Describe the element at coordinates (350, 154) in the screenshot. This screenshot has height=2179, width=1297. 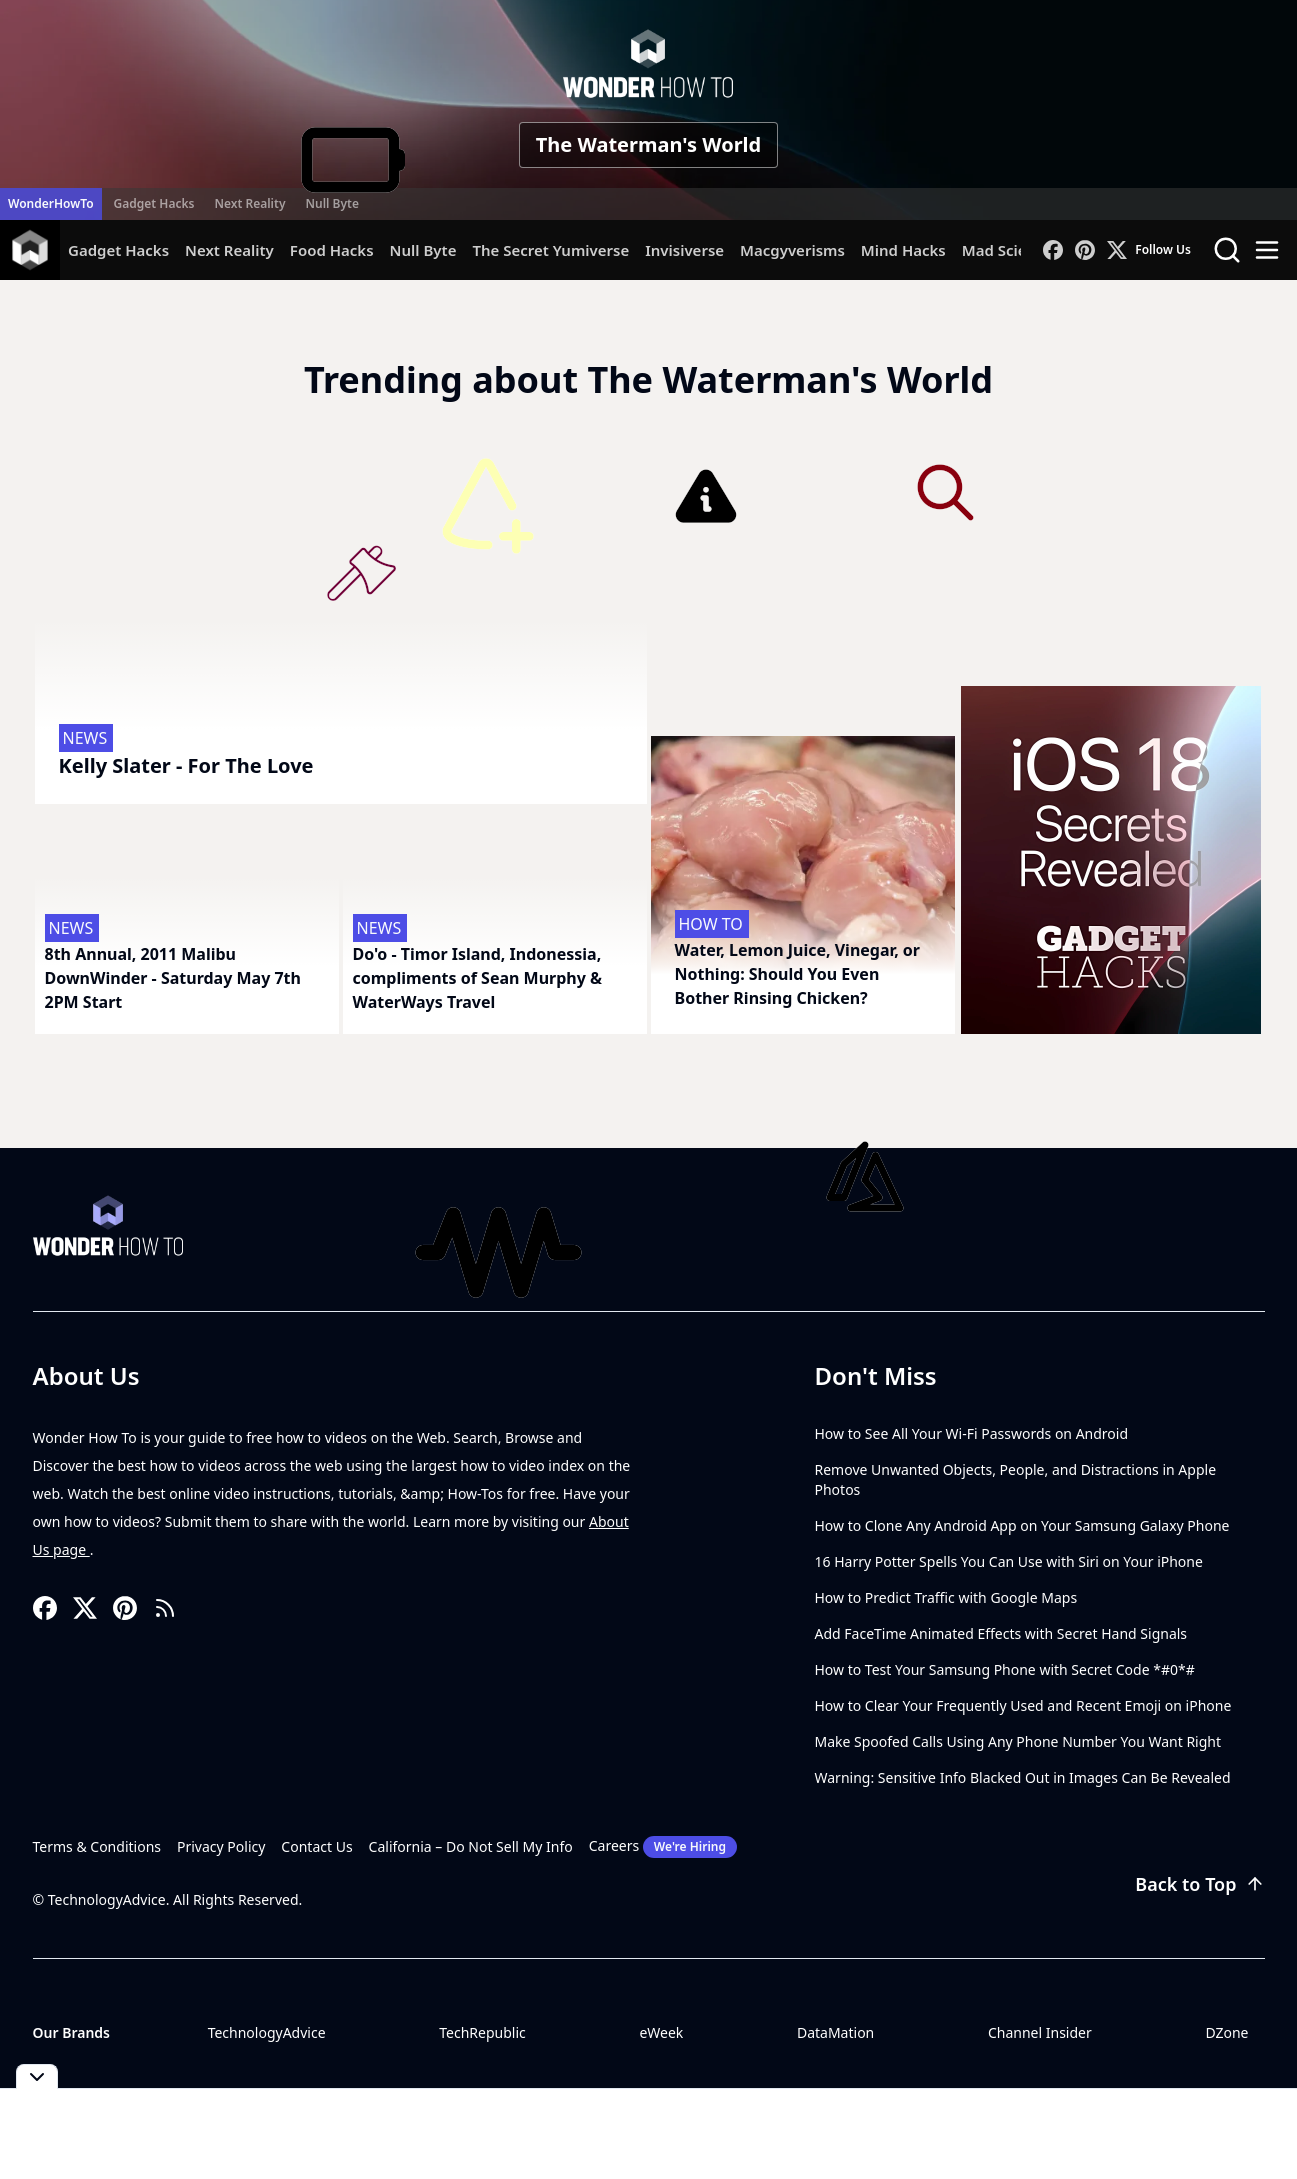
I see `indicates battery is empty or critically low` at that location.